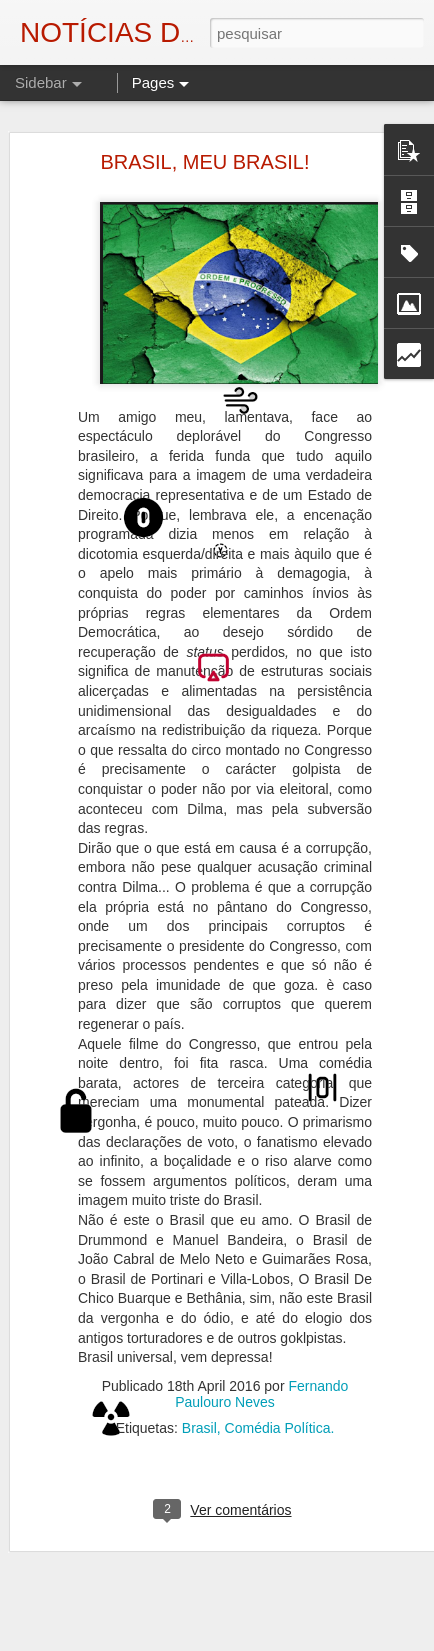 The height and width of the screenshot is (1651, 434). Describe the element at coordinates (111, 1417) in the screenshot. I see `indicates radioactive or hazardous material warning` at that location.